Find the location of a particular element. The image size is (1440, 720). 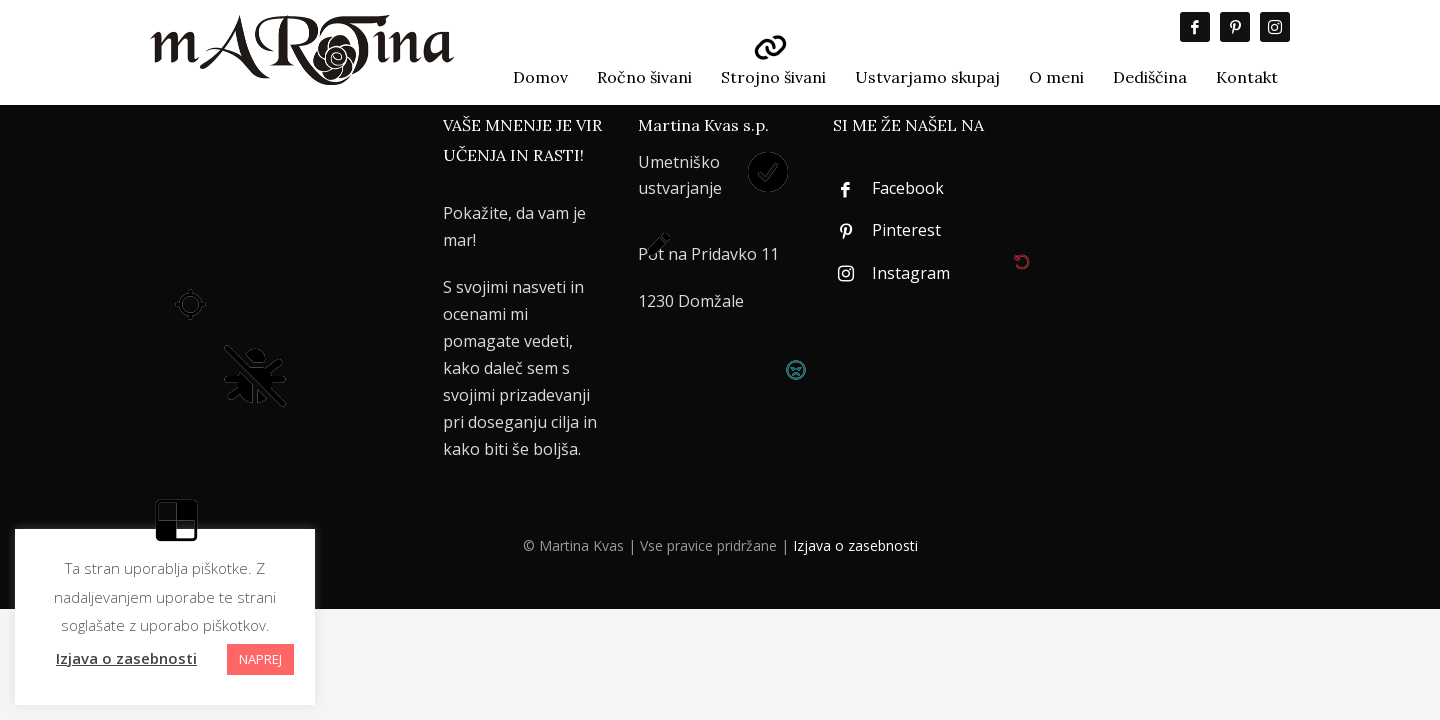

delicious social bookmarking service logo is located at coordinates (176, 520).